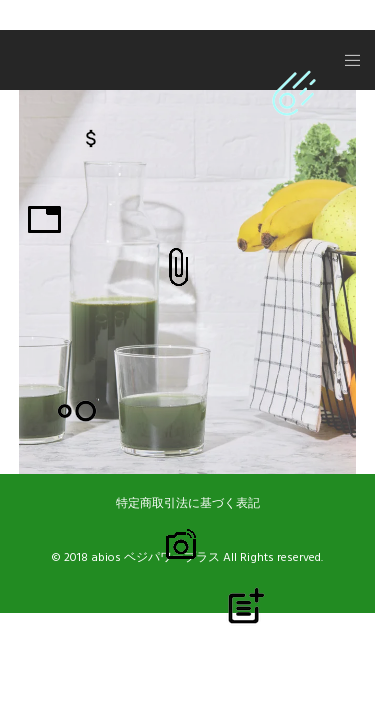  Describe the element at coordinates (294, 94) in the screenshot. I see `indicates a crash or system error` at that location.